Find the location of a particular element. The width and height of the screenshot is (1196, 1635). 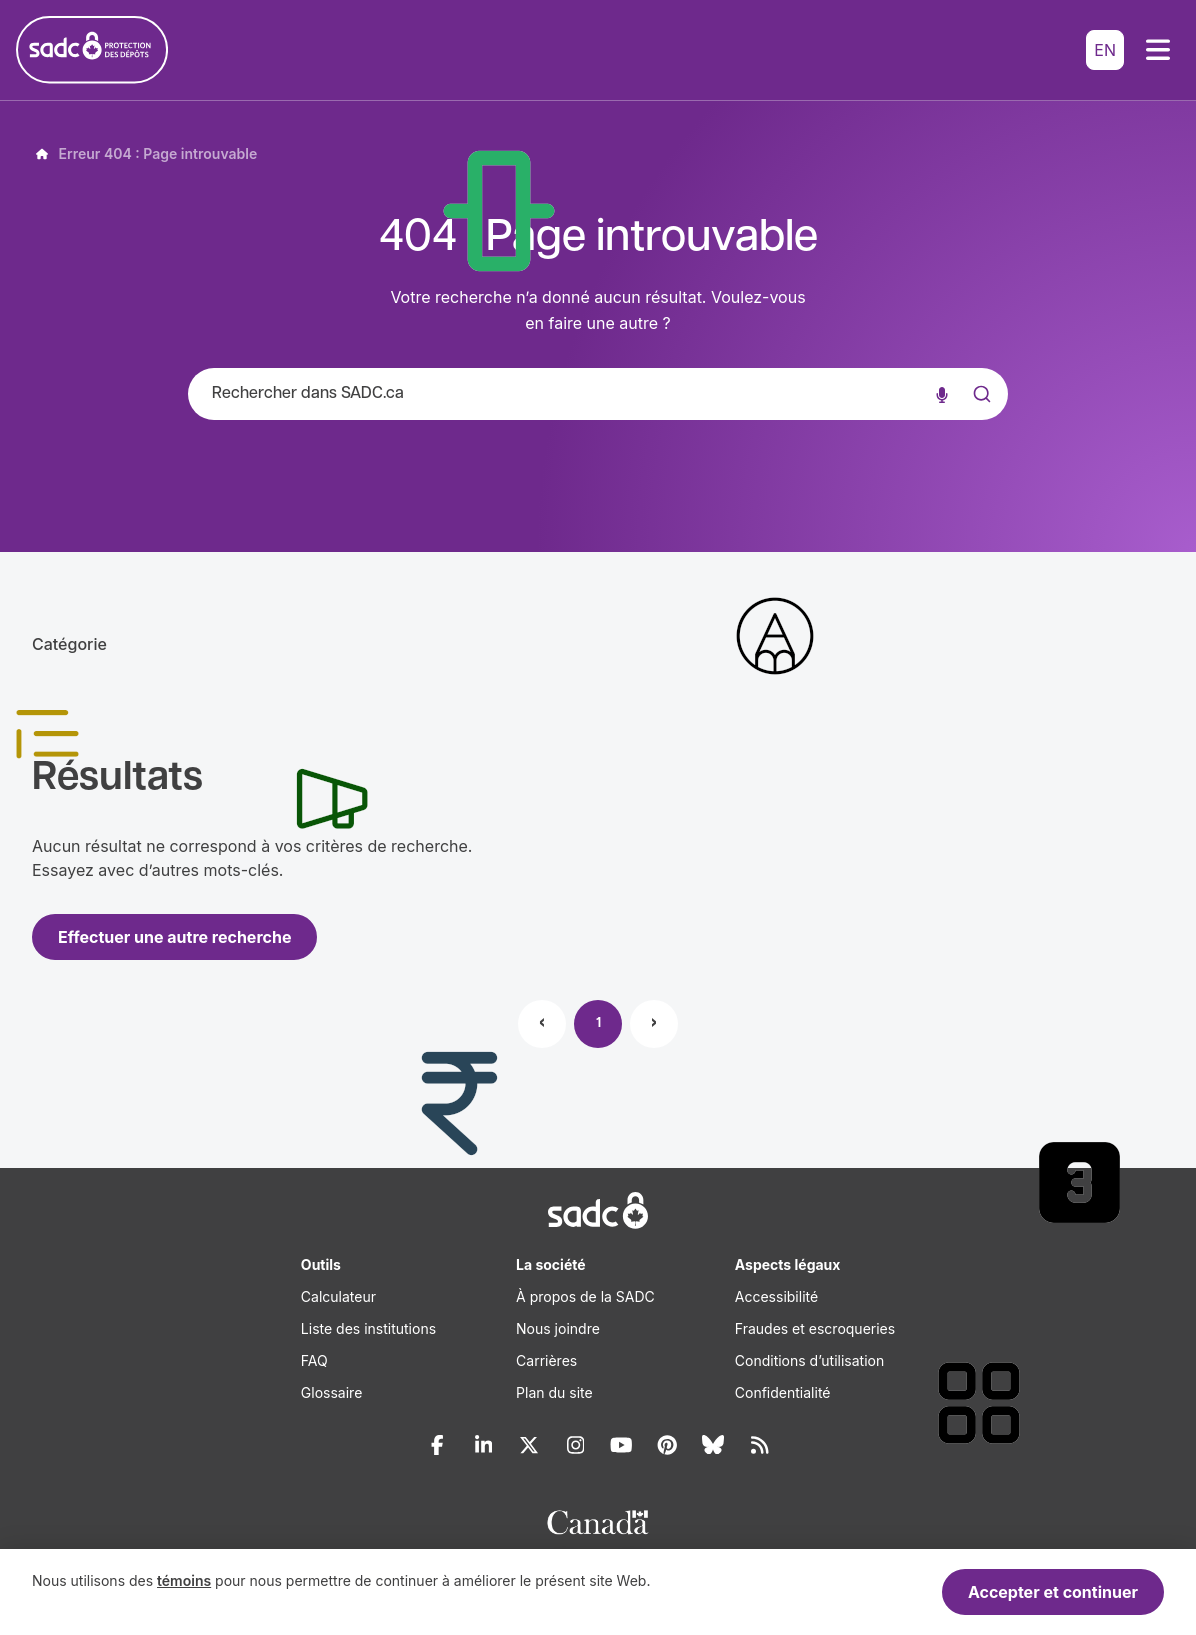

make an announcement or broadcast is located at coordinates (329, 801).